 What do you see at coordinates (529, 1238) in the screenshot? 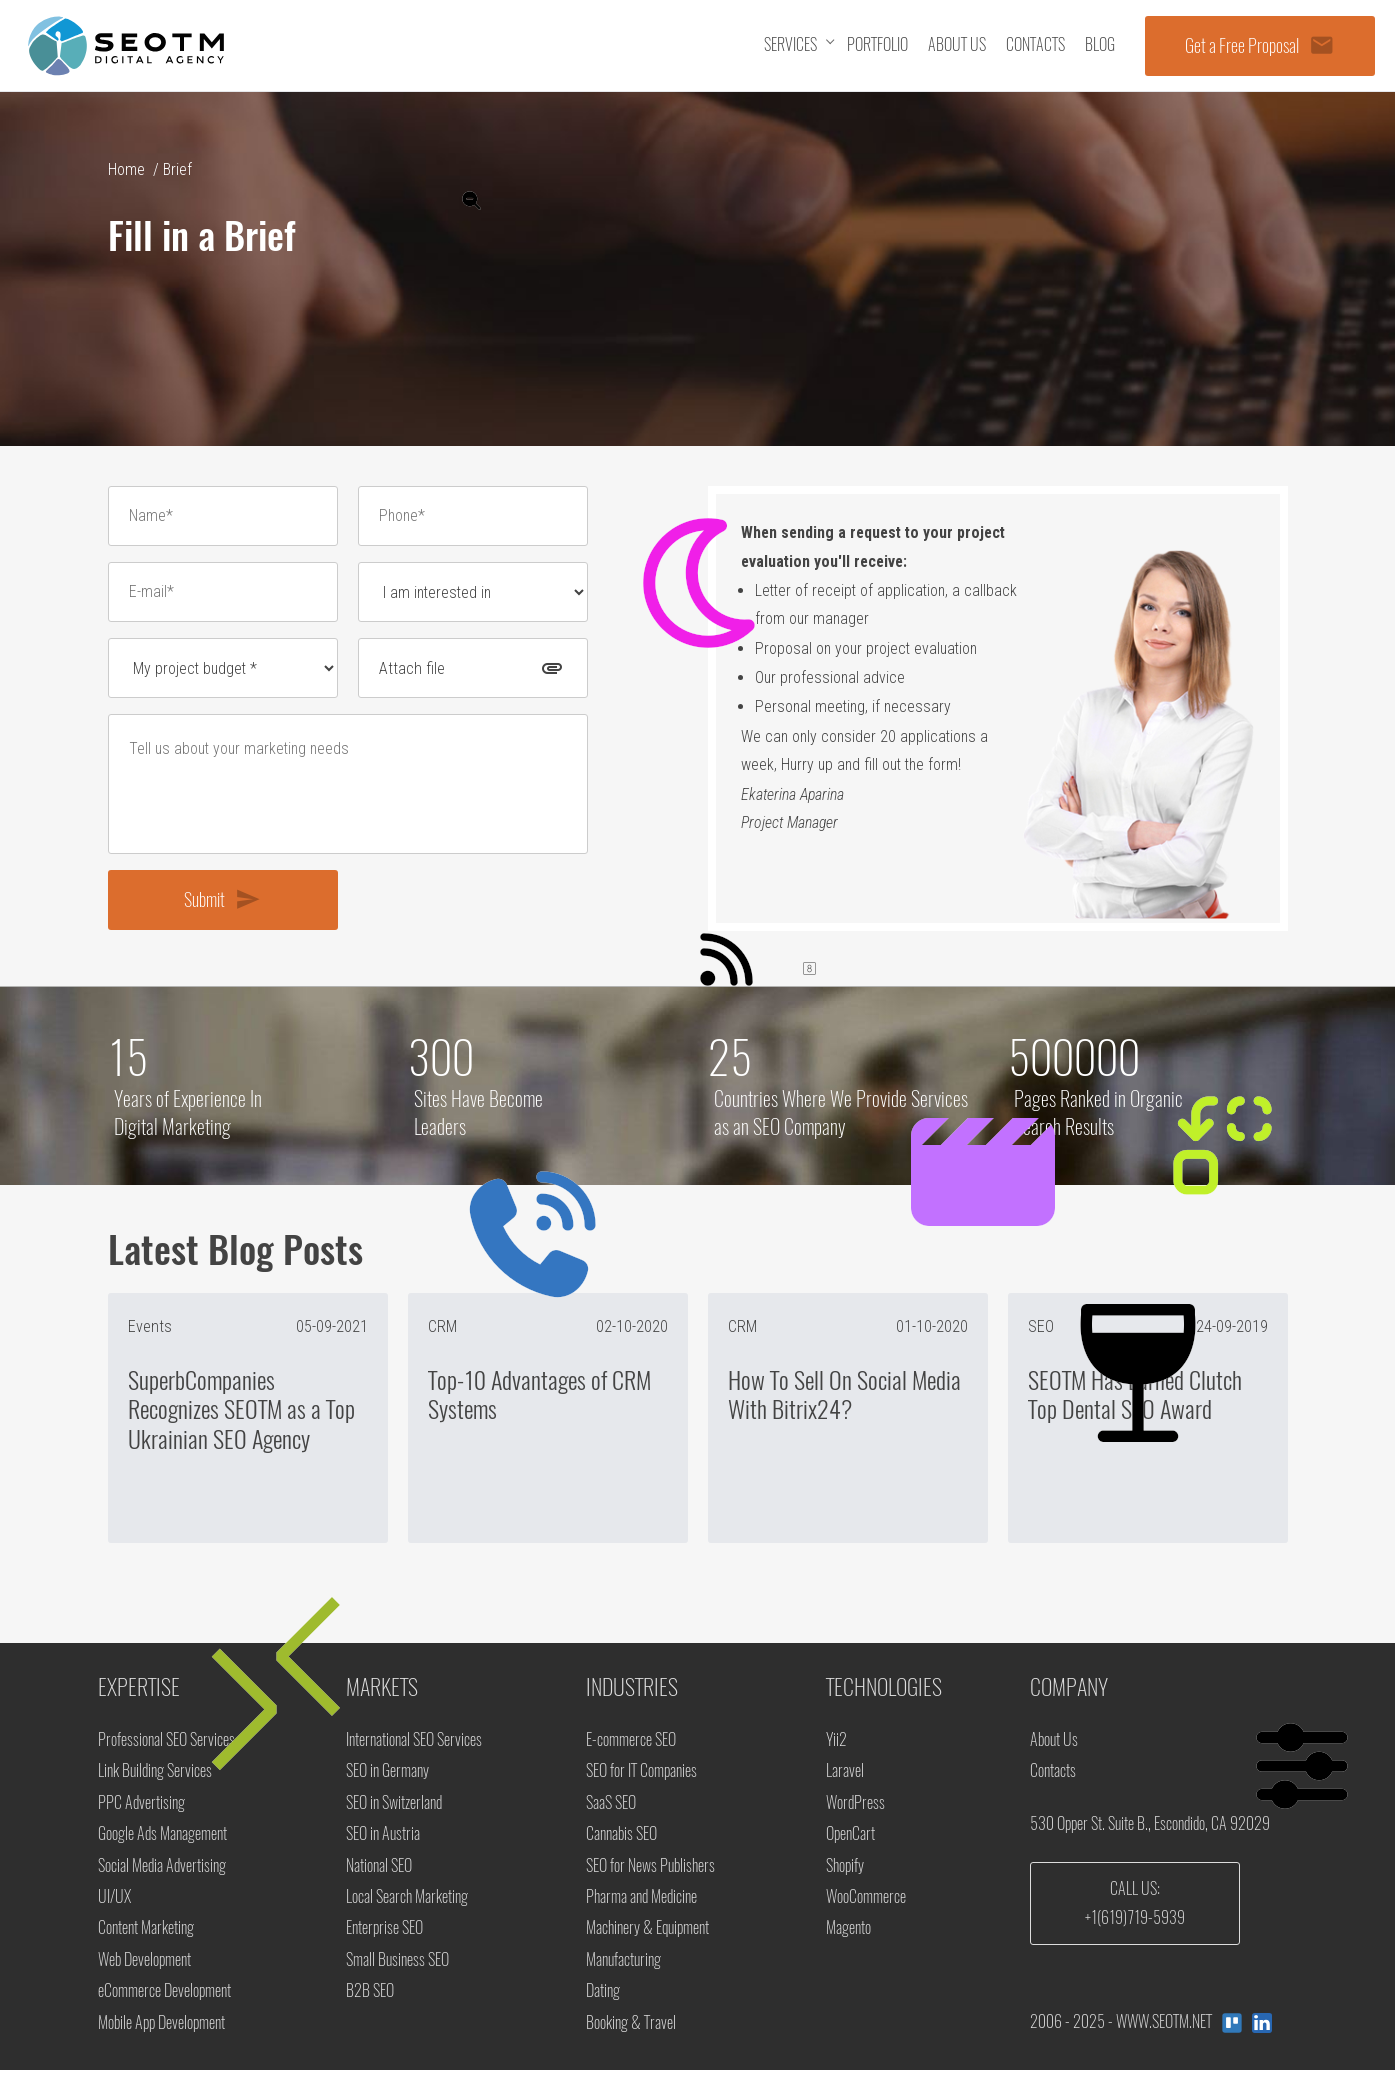
I see `indicates an active or ongoing call` at bounding box center [529, 1238].